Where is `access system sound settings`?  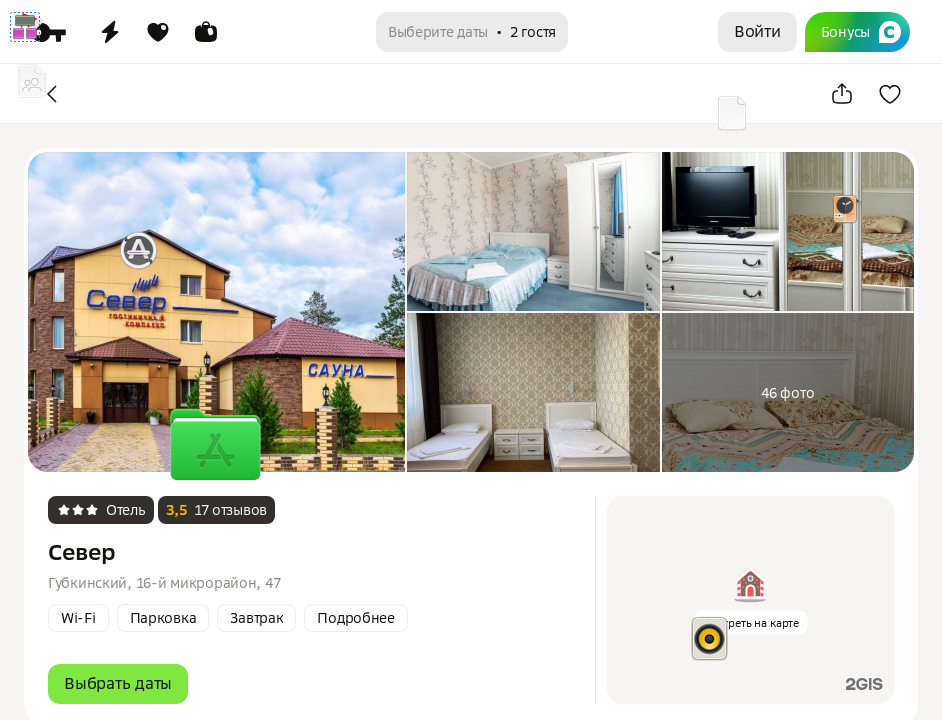
access system sound settings is located at coordinates (709, 638).